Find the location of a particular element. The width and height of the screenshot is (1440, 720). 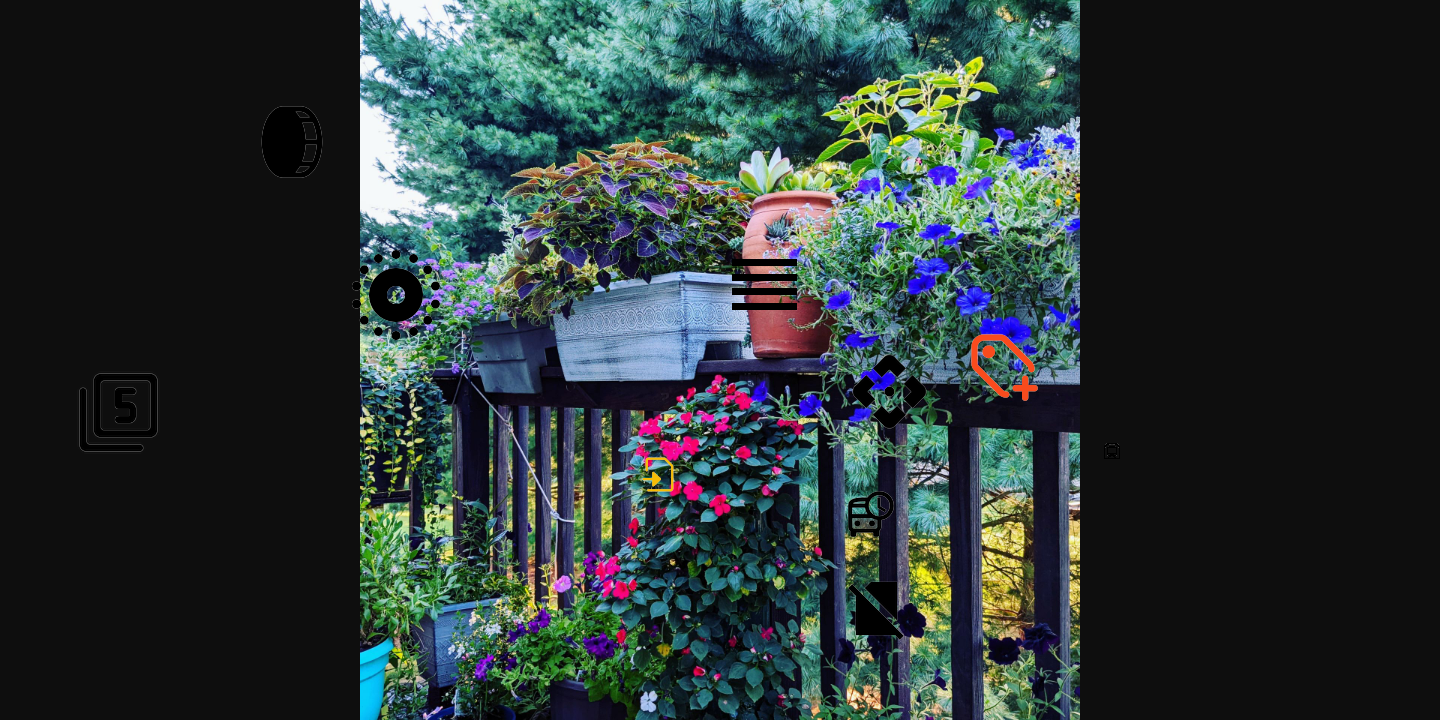

view subway or metro transit options is located at coordinates (1112, 451).